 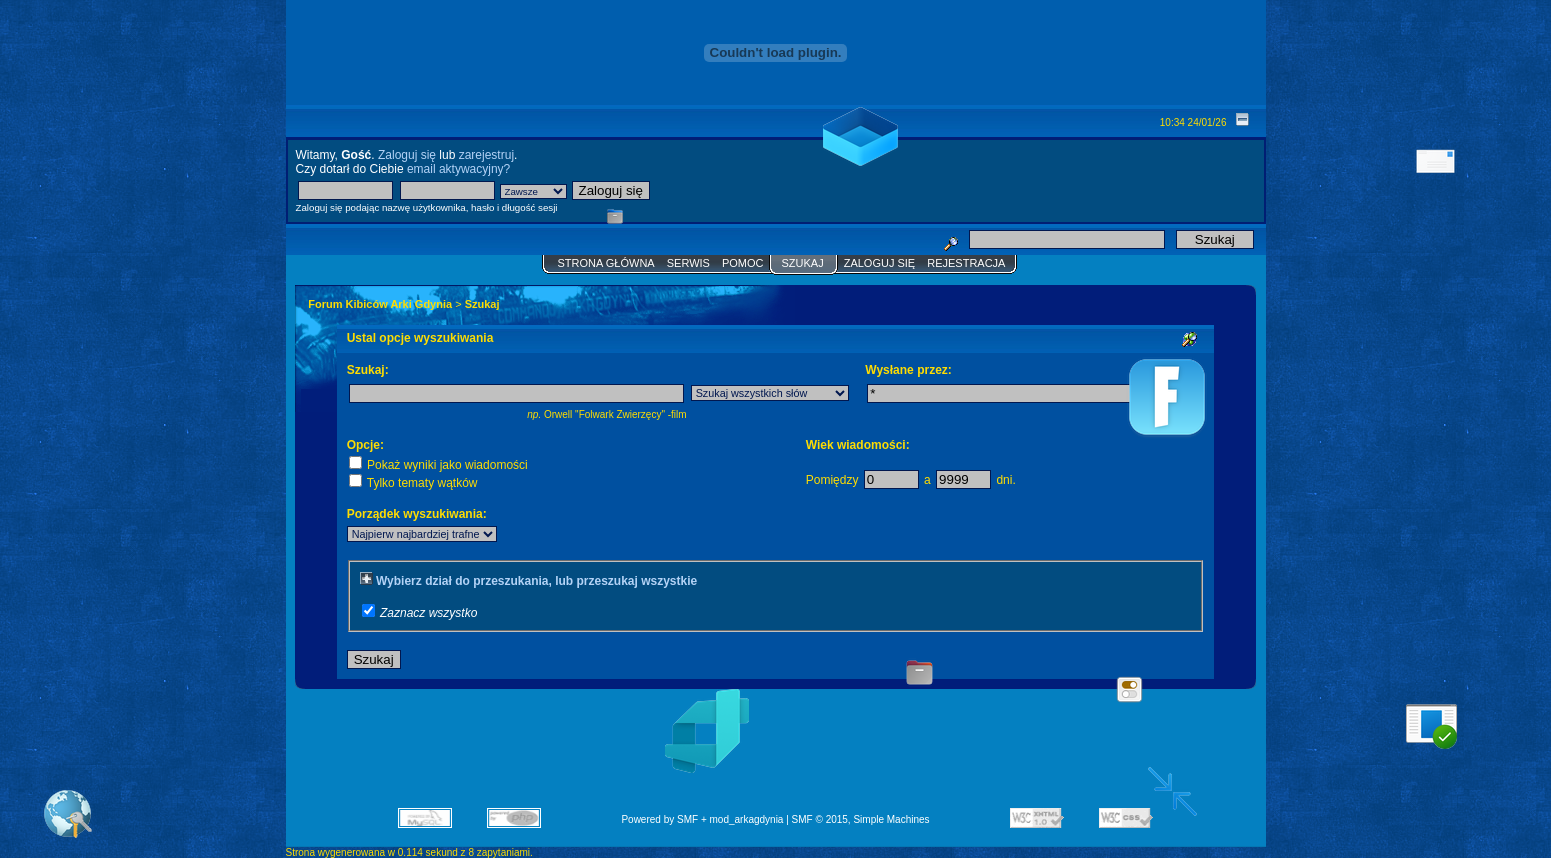 I want to click on access global security or authentication settings, so click(x=67, y=813).